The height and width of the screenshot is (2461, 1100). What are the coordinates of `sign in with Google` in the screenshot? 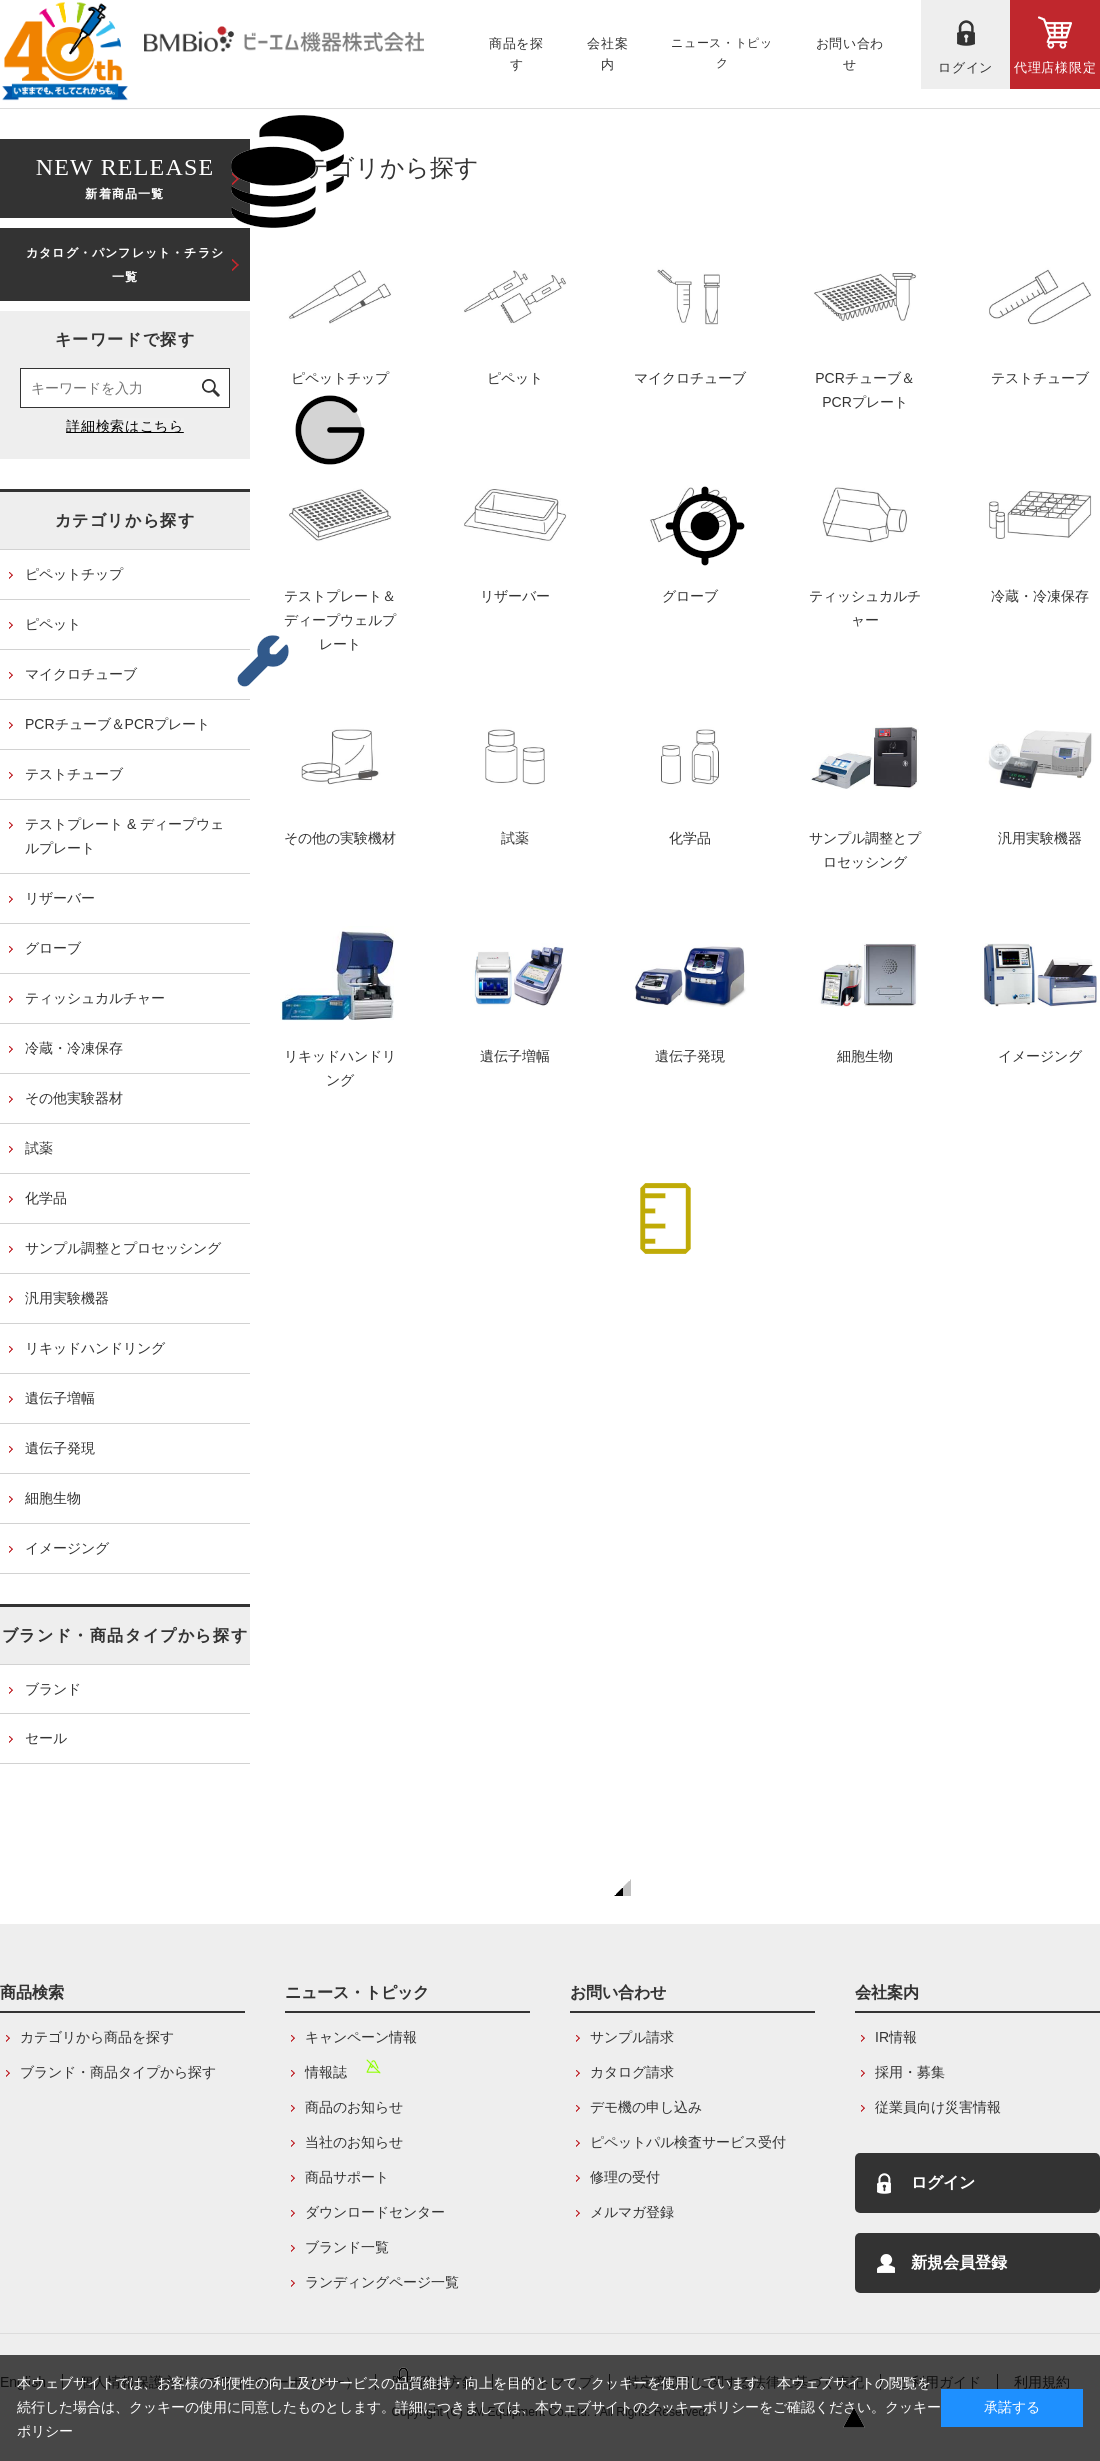 It's located at (330, 430).